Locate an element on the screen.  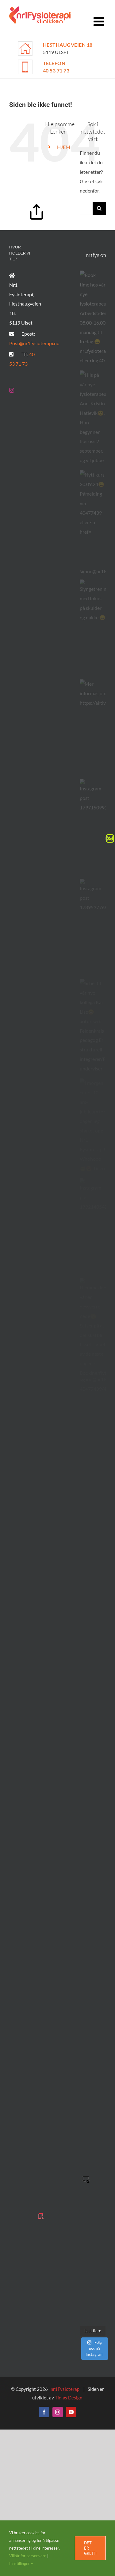
add a new building or property is located at coordinates (41, 2216).